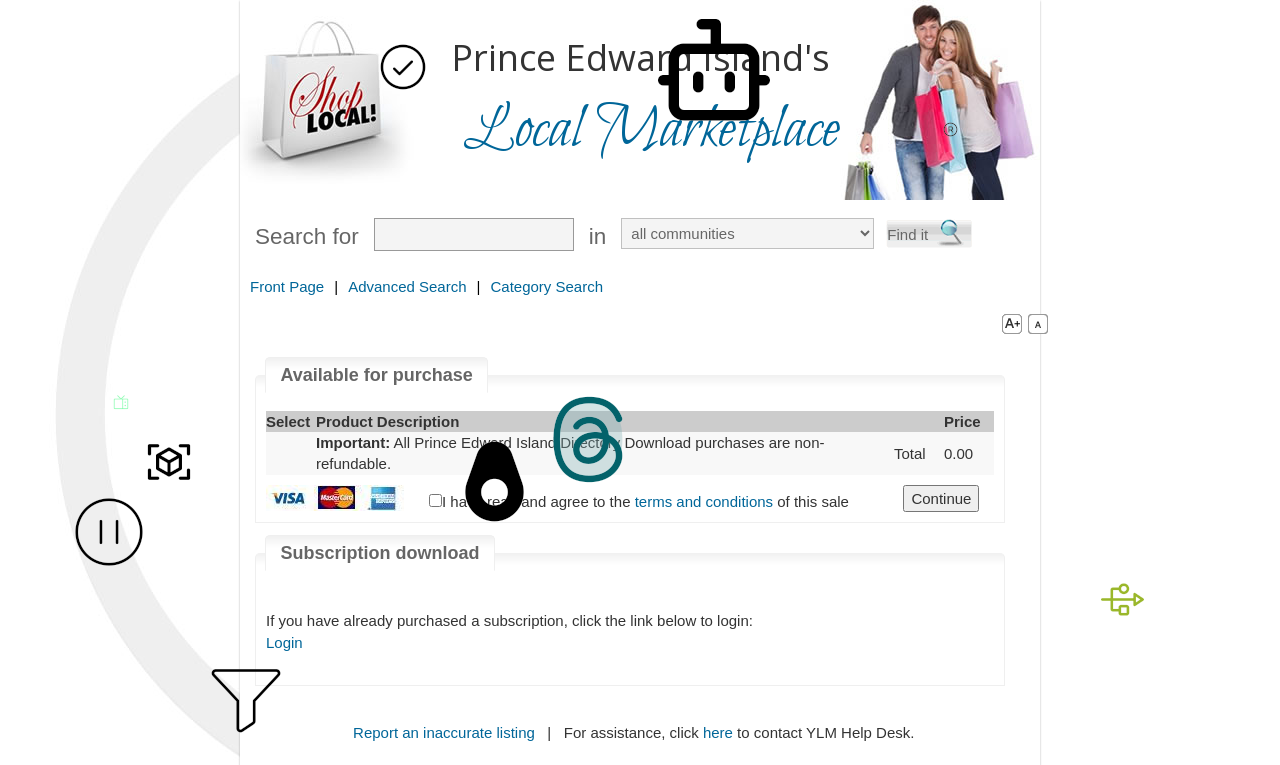  What do you see at coordinates (950, 129) in the screenshot?
I see `indicates a registered trademark symbol` at bounding box center [950, 129].